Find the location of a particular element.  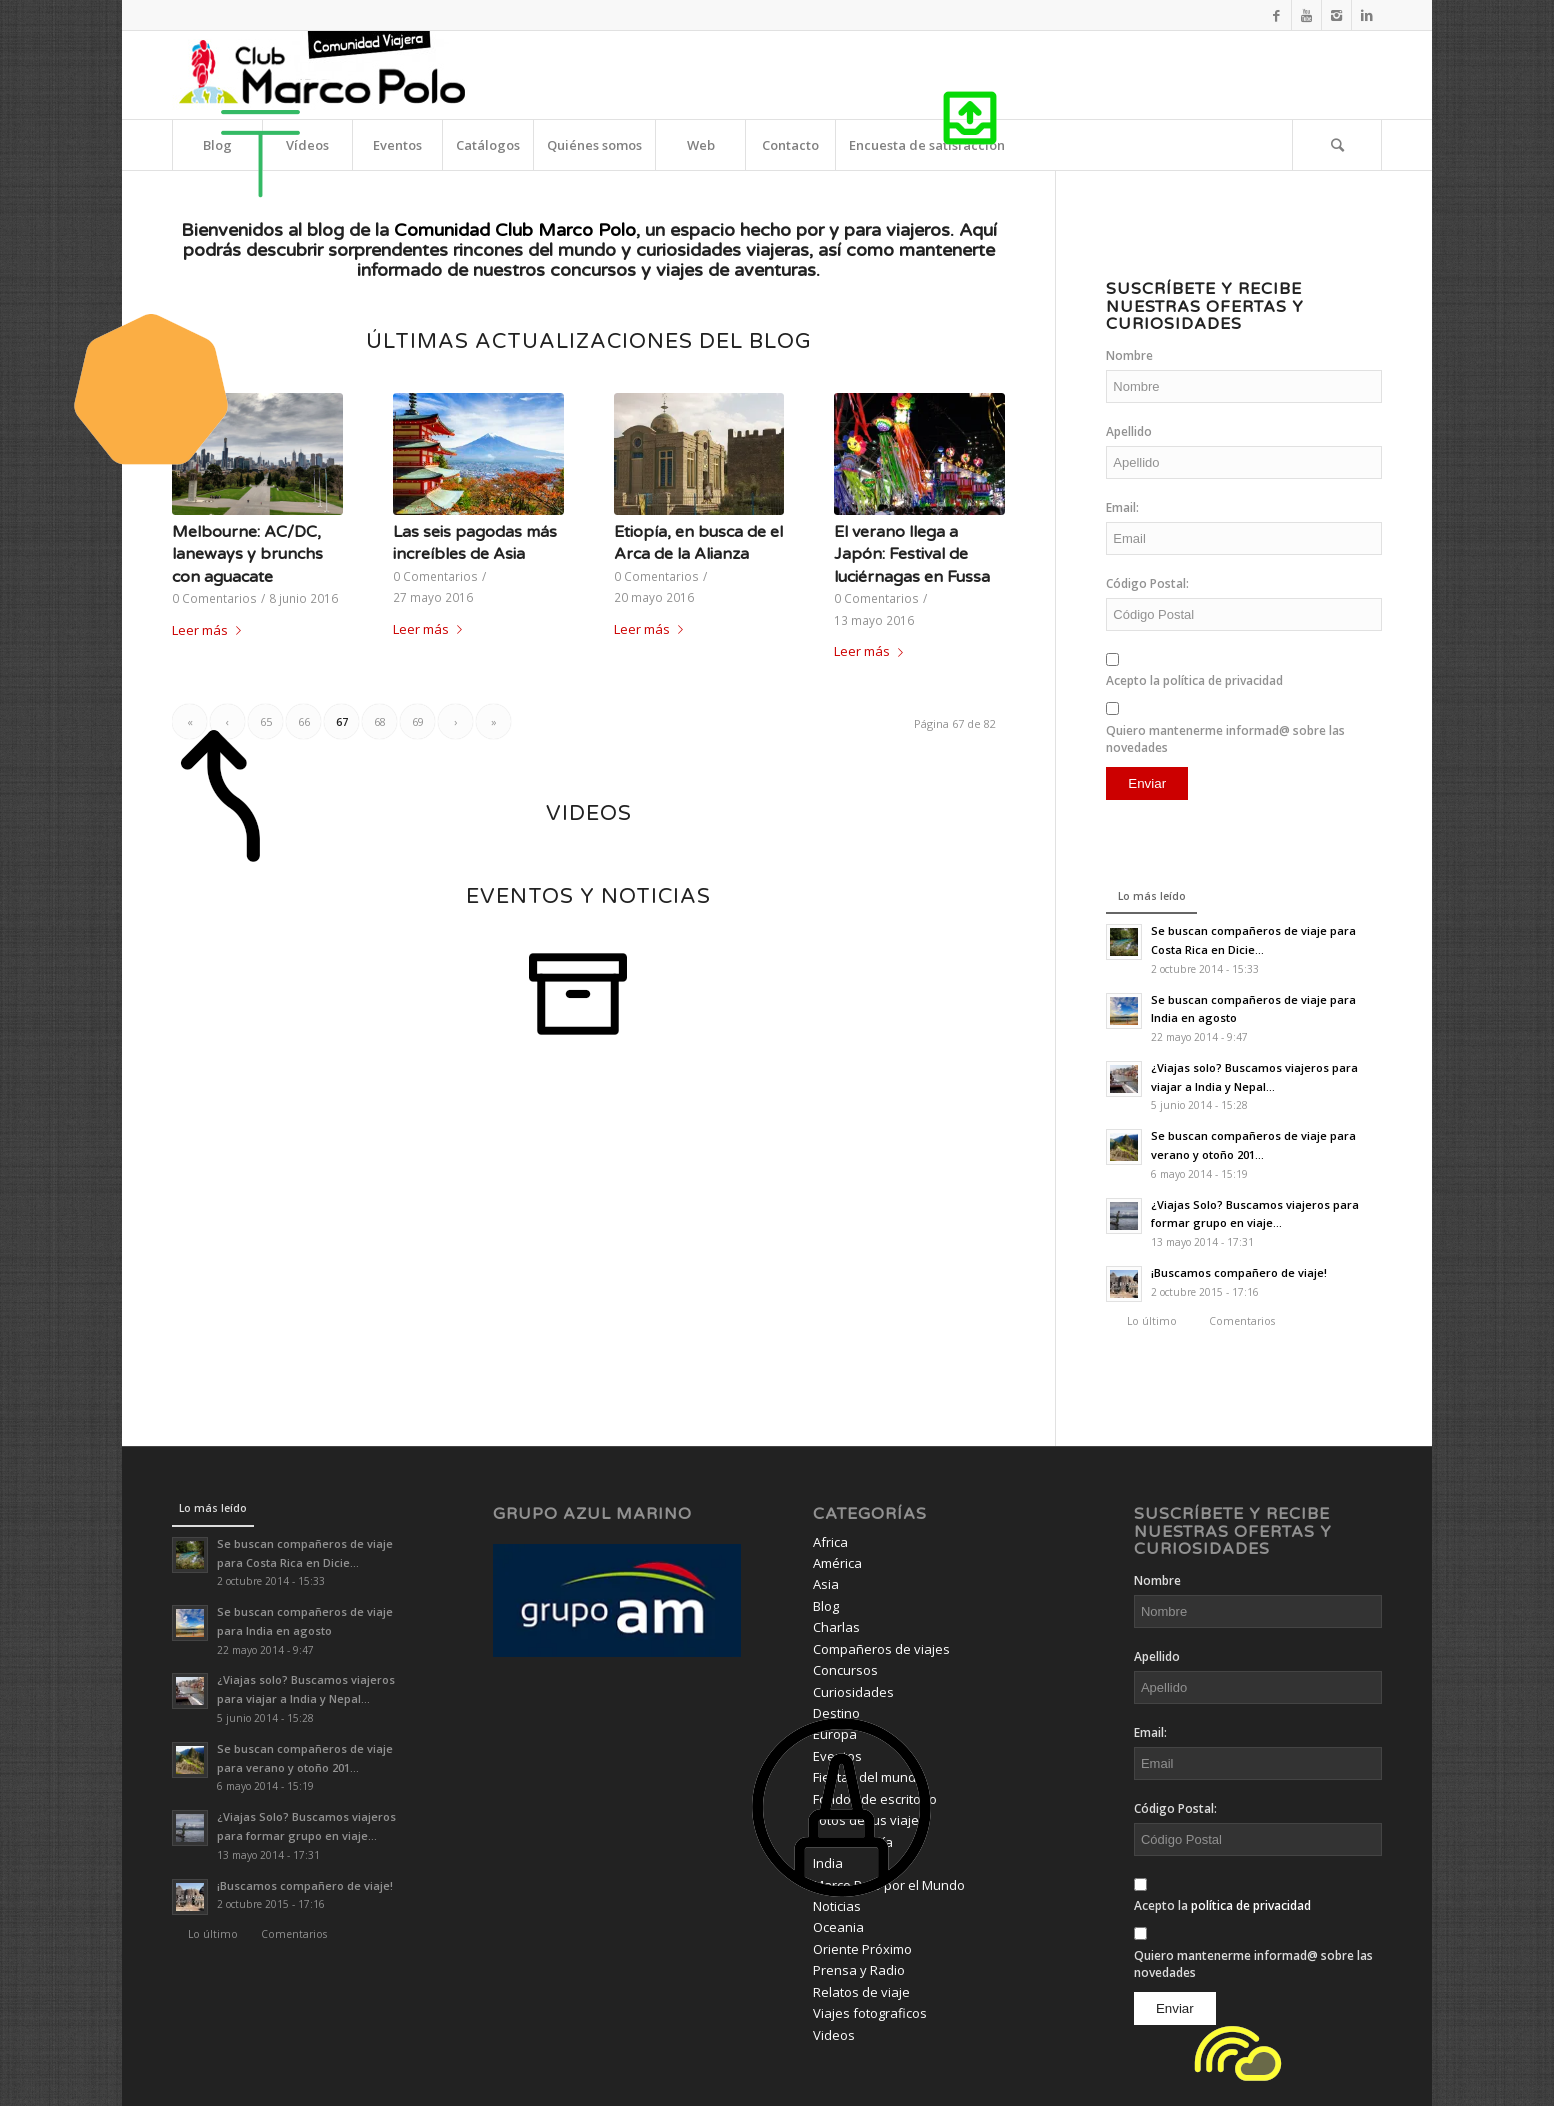

select marker or highlighter tool is located at coordinates (841, 1807).